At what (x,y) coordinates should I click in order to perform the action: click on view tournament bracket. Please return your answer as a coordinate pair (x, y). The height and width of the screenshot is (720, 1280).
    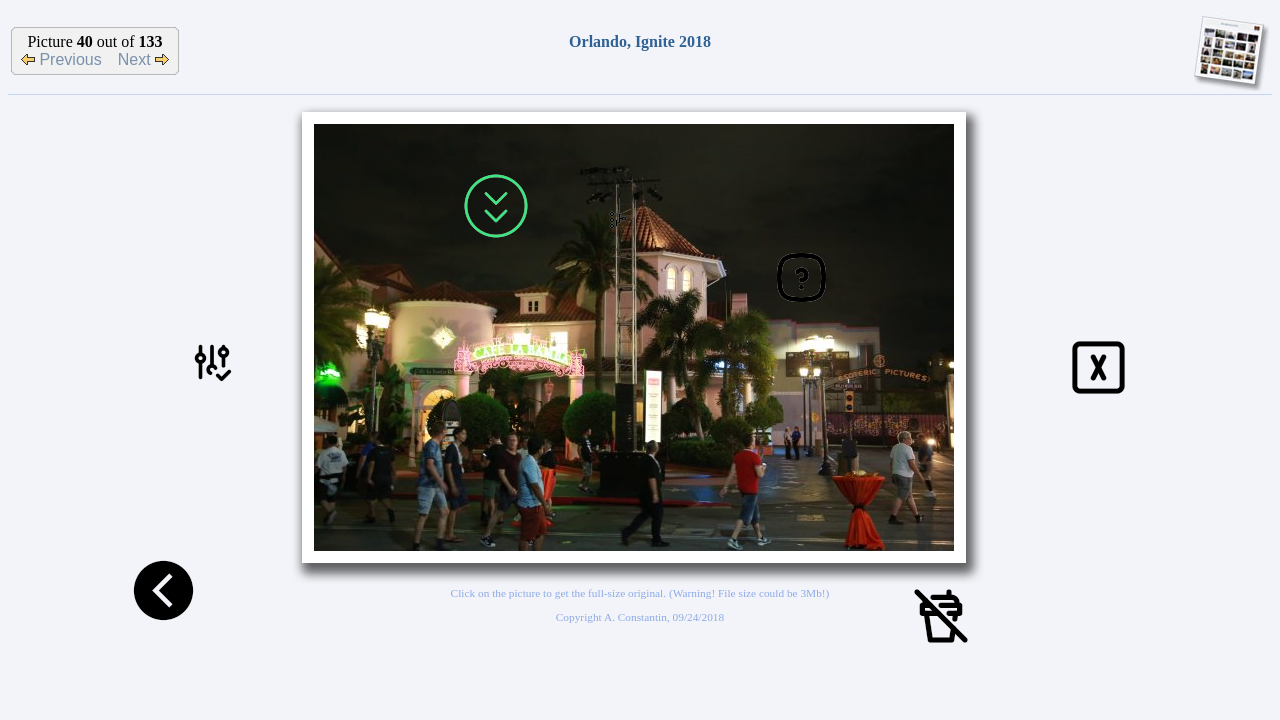
    Looking at the image, I should click on (618, 220).